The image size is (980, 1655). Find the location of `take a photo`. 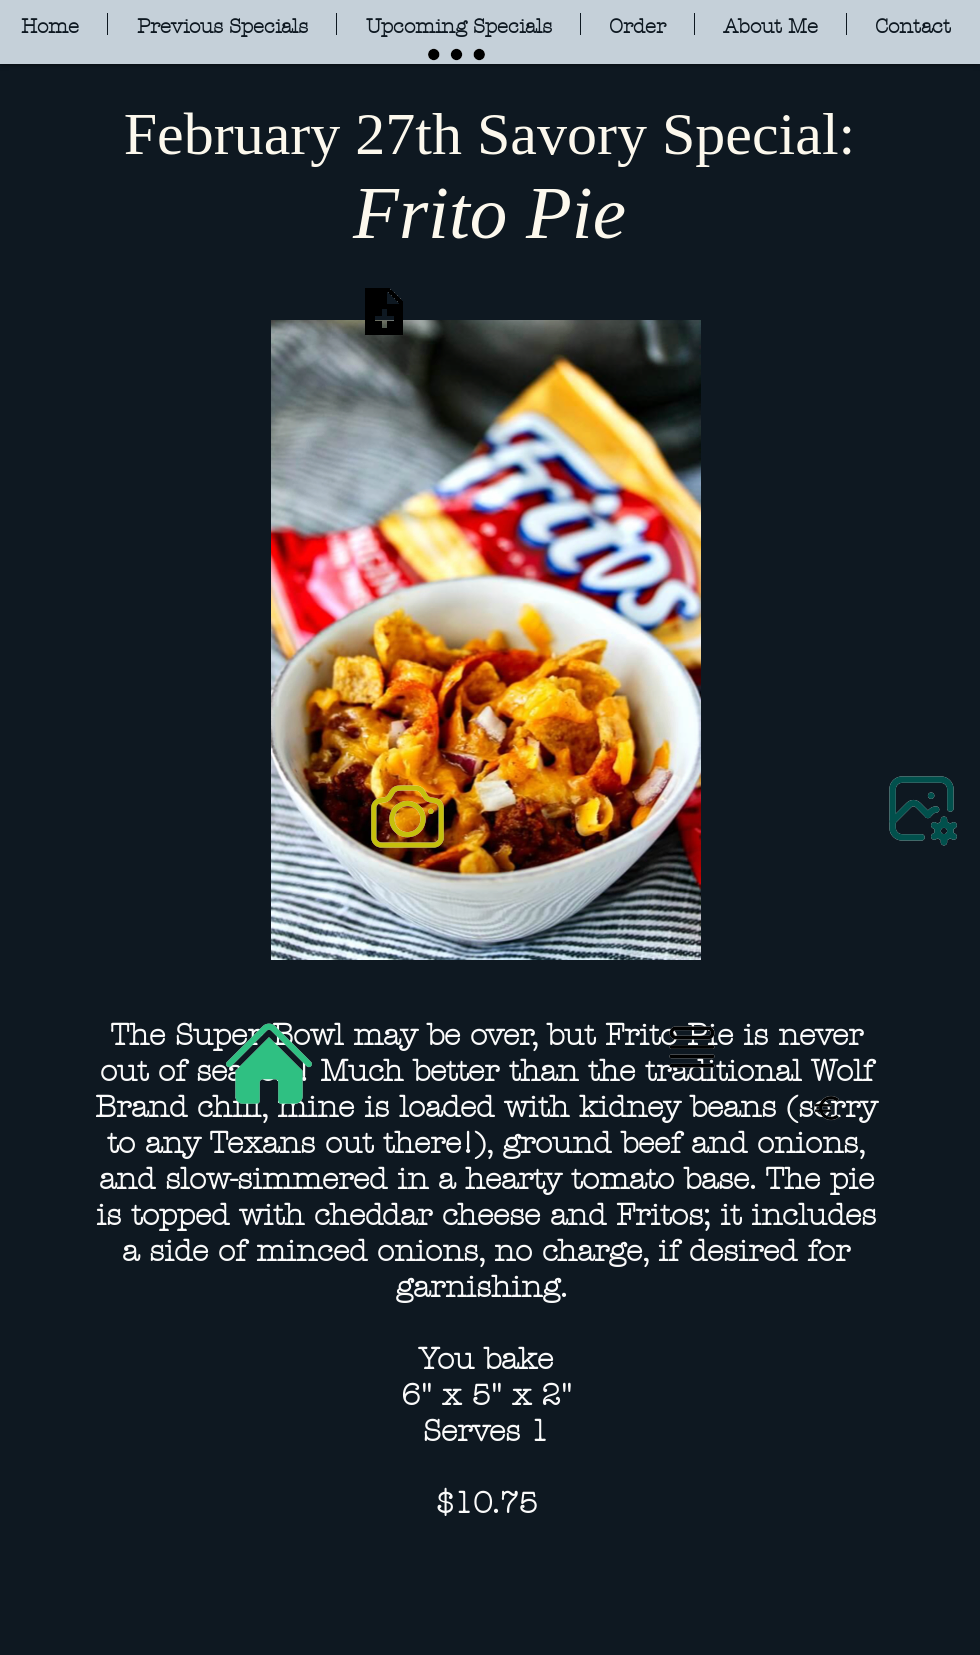

take a photo is located at coordinates (407, 816).